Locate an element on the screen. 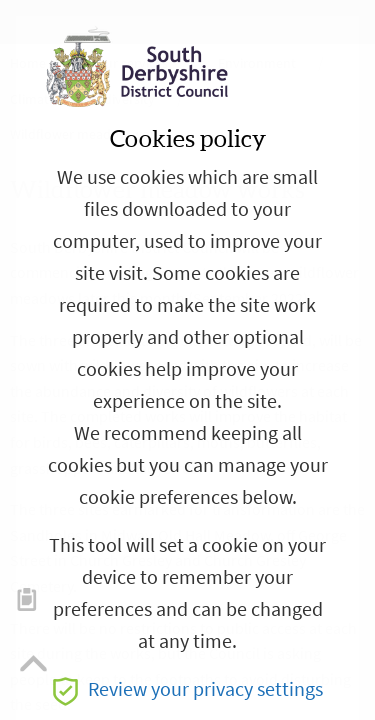 The image size is (375, 720). paste content from clipboard is located at coordinates (27, 599).